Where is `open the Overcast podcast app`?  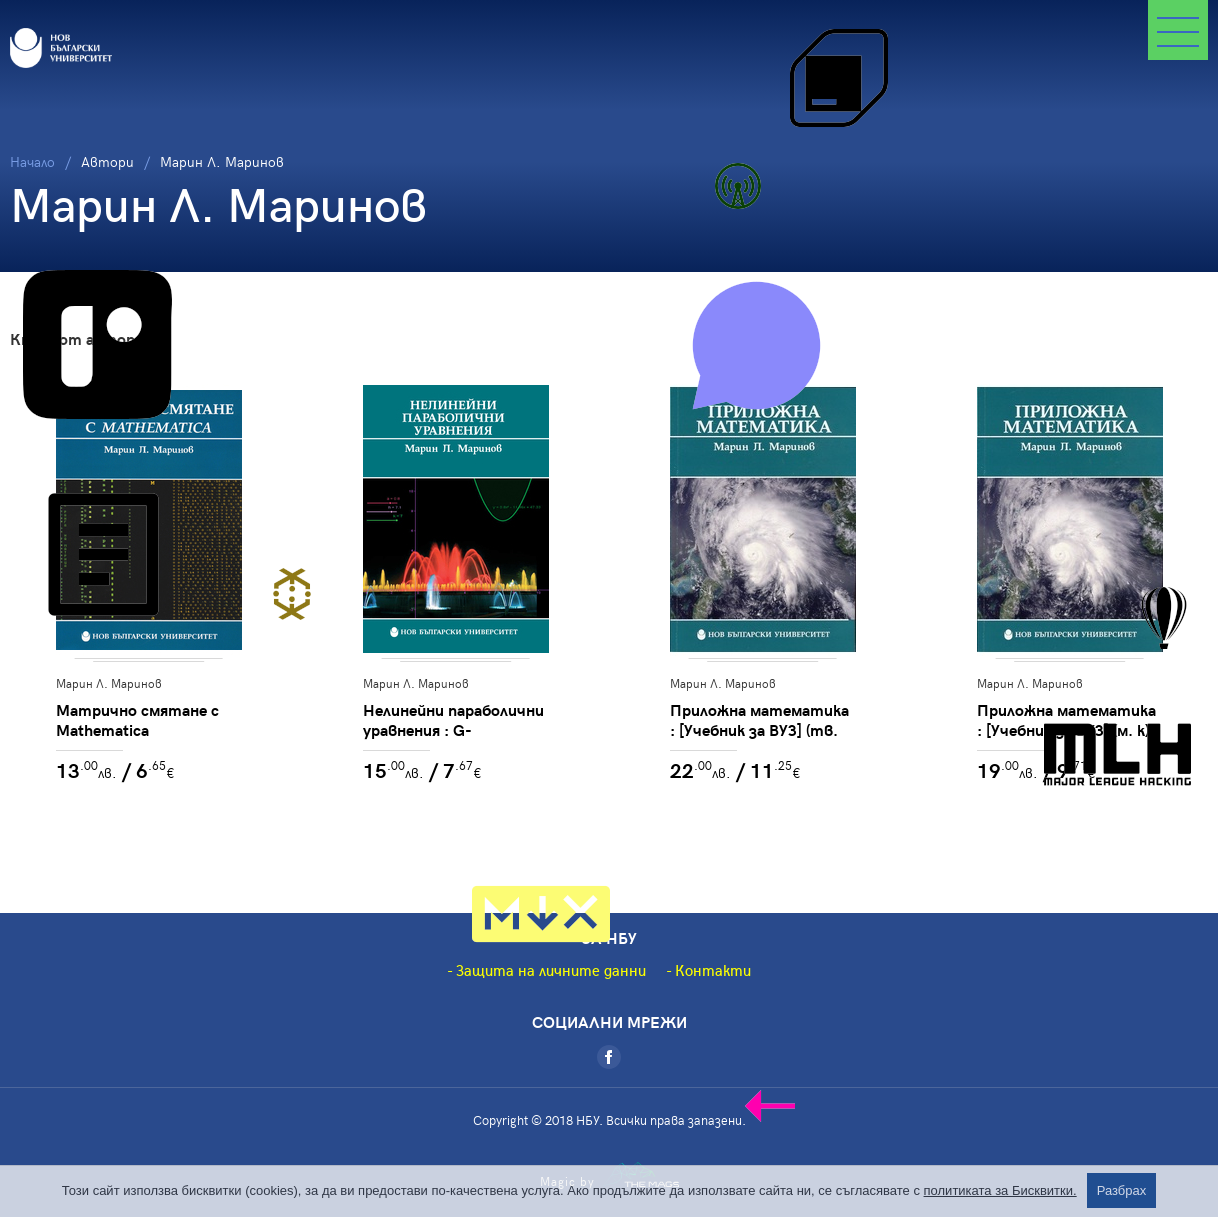 open the Overcast podcast app is located at coordinates (738, 186).